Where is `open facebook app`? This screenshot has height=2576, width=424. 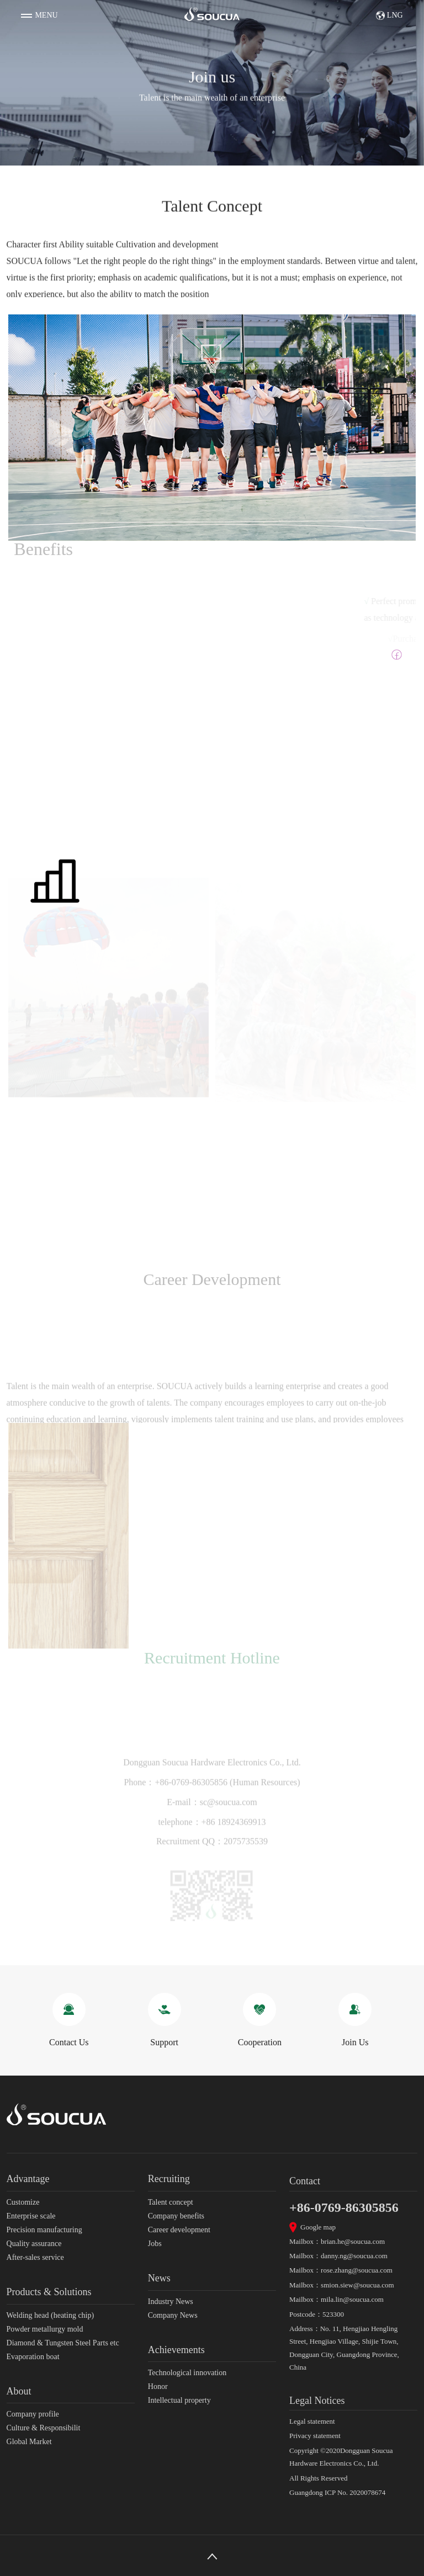
open facebook app is located at coordinates (396, 654).